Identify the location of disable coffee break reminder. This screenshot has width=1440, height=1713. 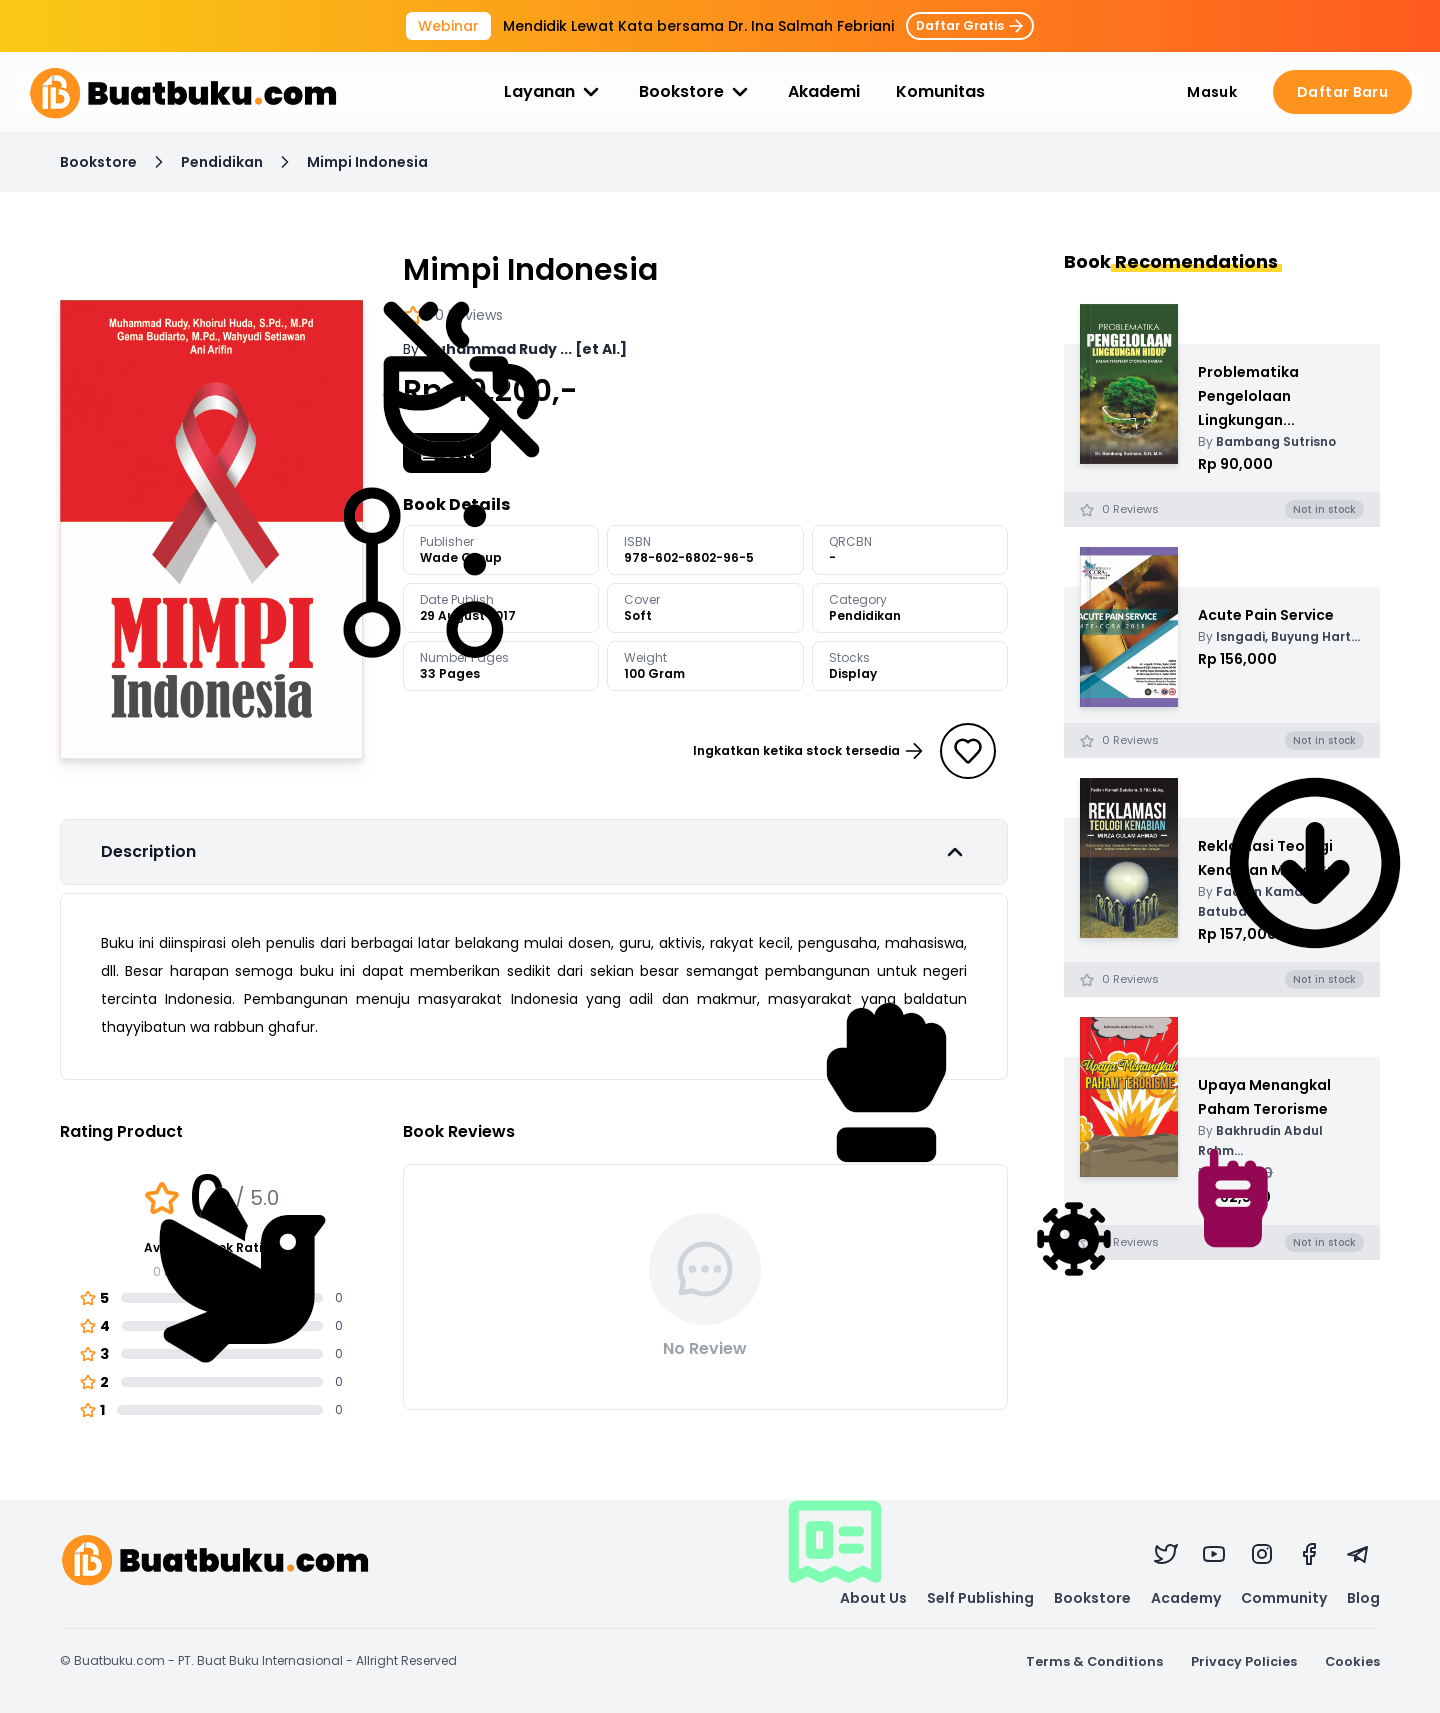
(461, 379).